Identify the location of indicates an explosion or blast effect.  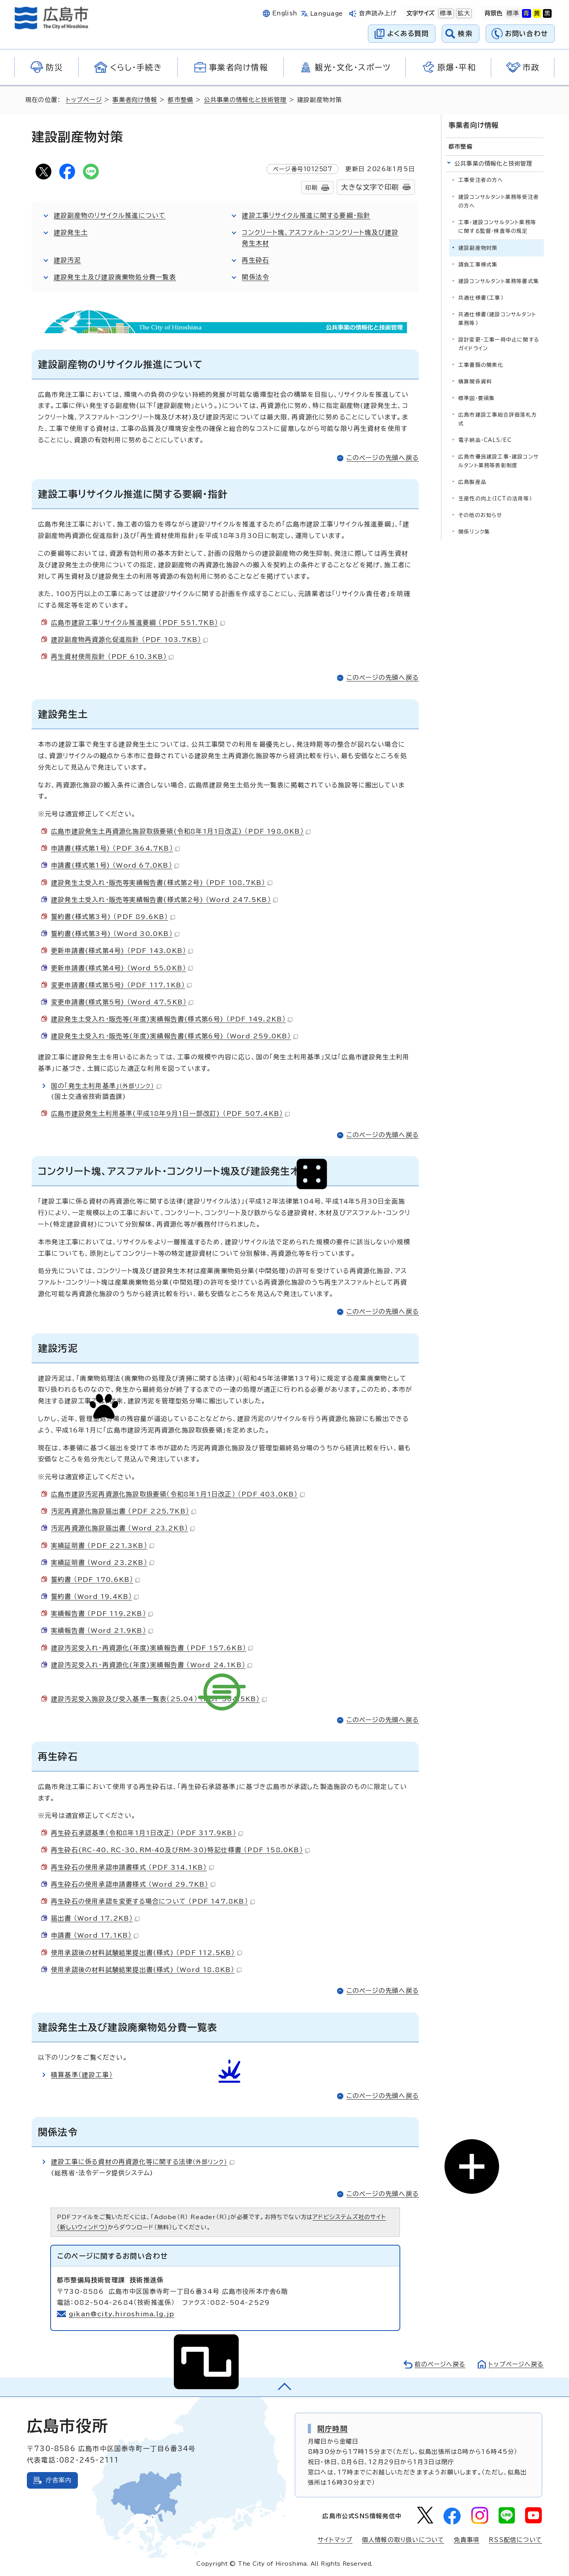
(229, 2072).